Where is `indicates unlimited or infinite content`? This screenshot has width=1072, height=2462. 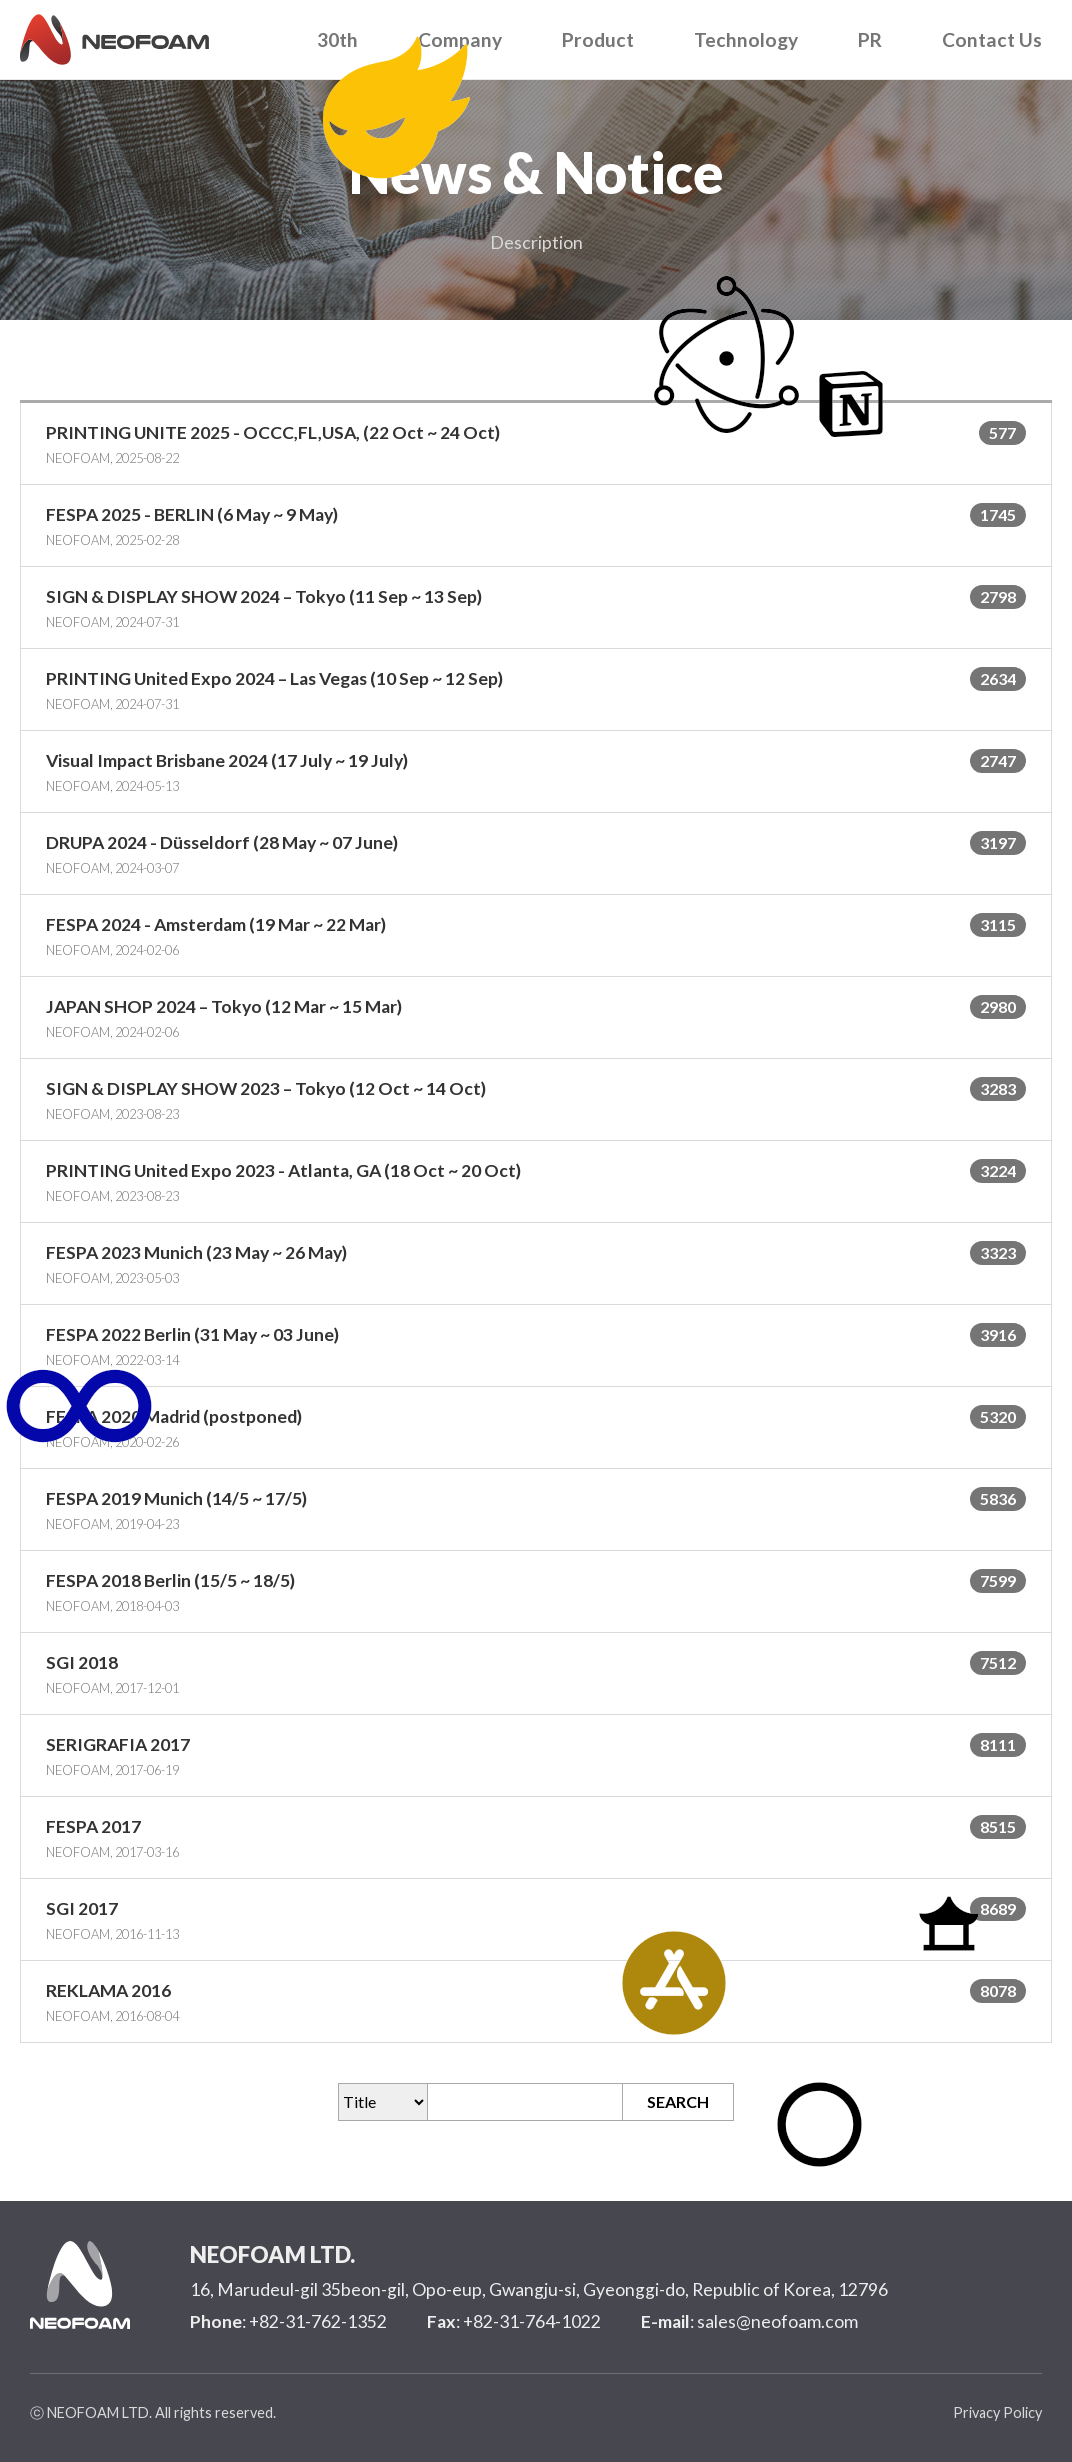
indicates unlimited or infinite content is located at coordinates (79, 1406).